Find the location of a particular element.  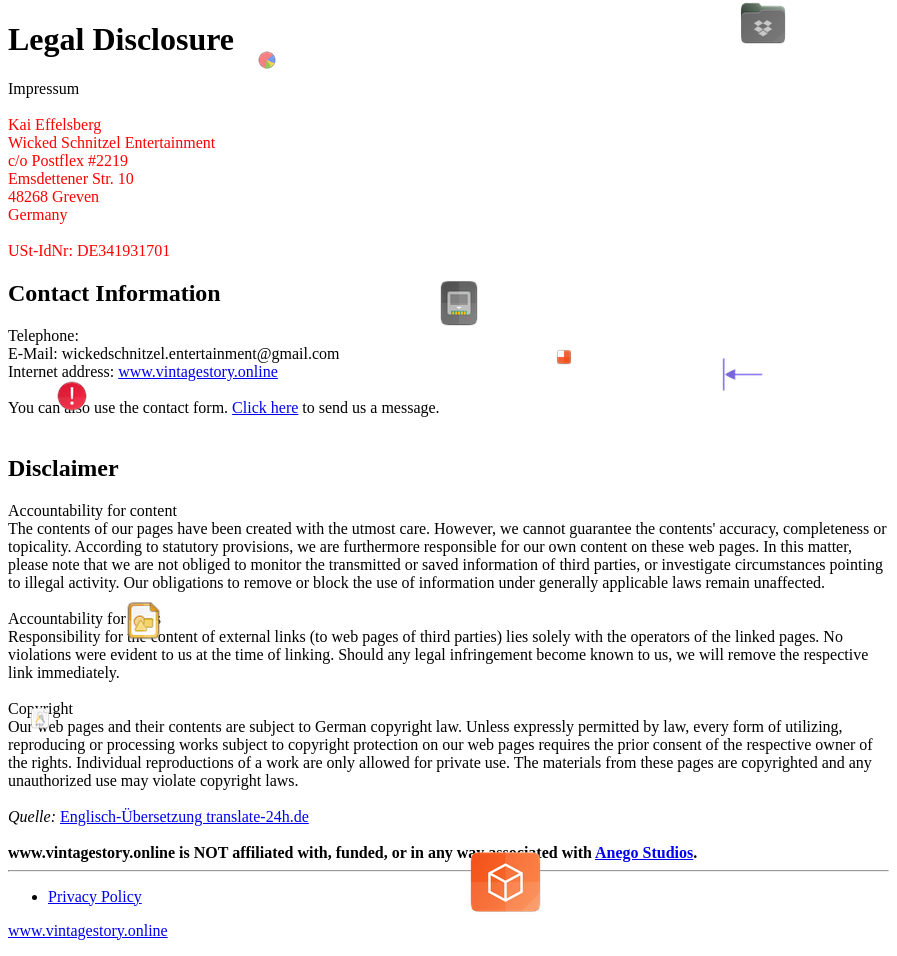

go to the first item in a list or sequence is located at coordinates (742, 374).